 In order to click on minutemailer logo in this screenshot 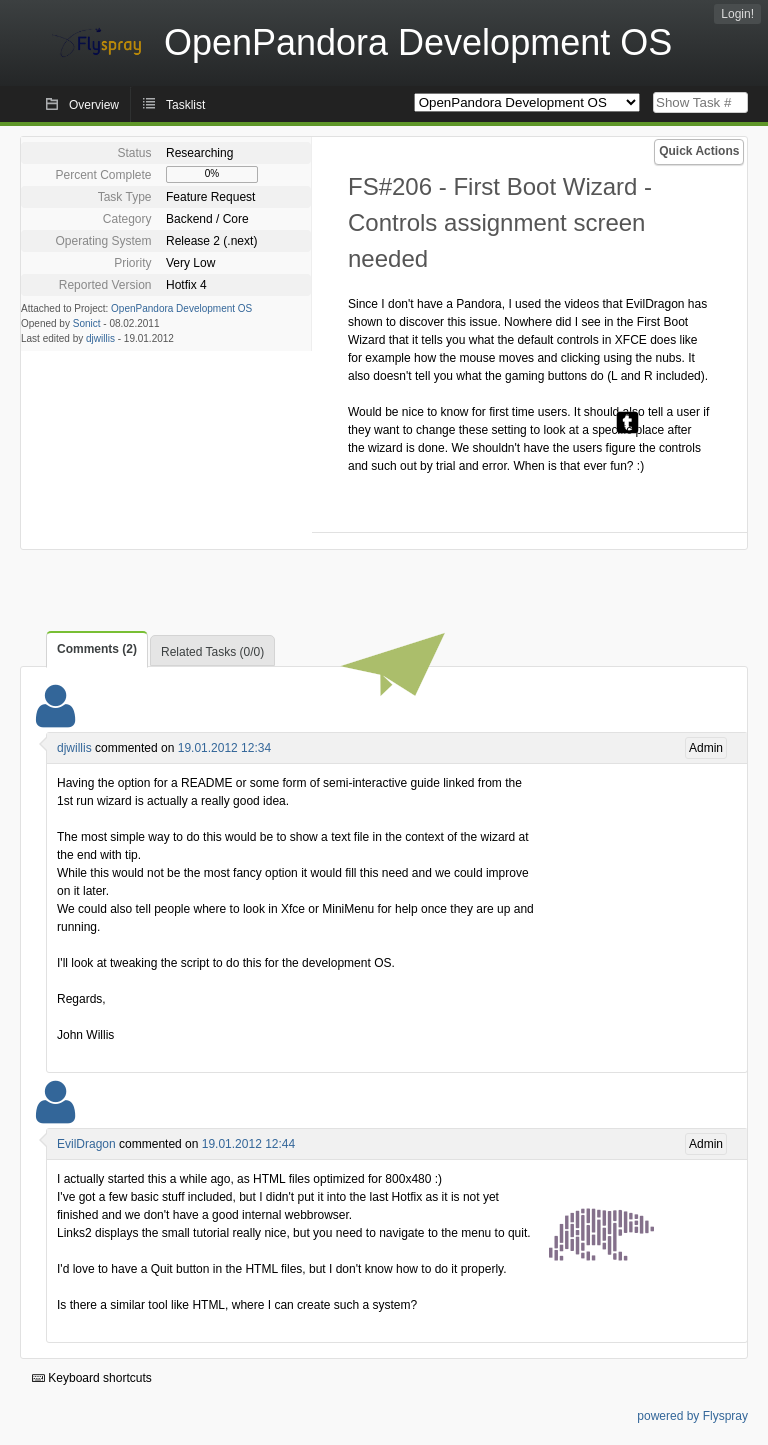, I will do `click(392, 664)`.